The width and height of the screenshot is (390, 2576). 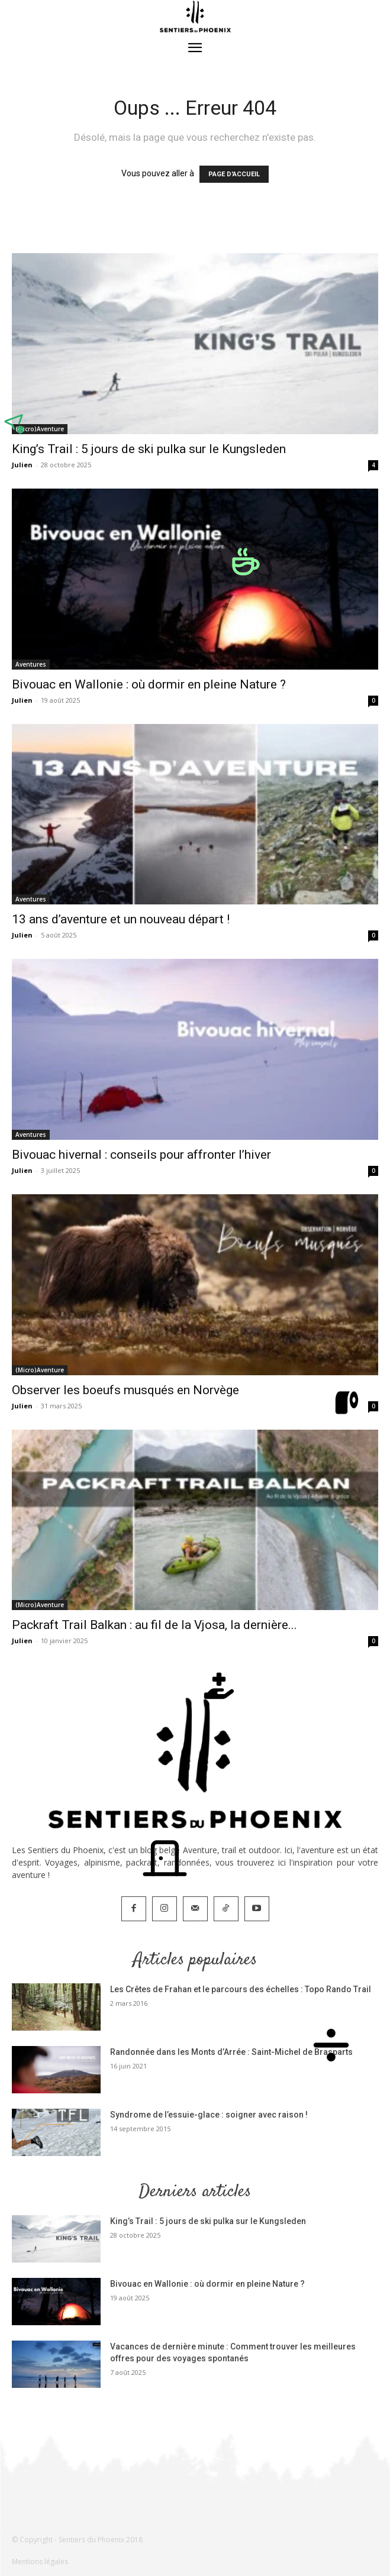 What do you see at coordinates (165, 1858) in the screenshot?
I see `log out or exit the application` at bounding box center [165, 1858].